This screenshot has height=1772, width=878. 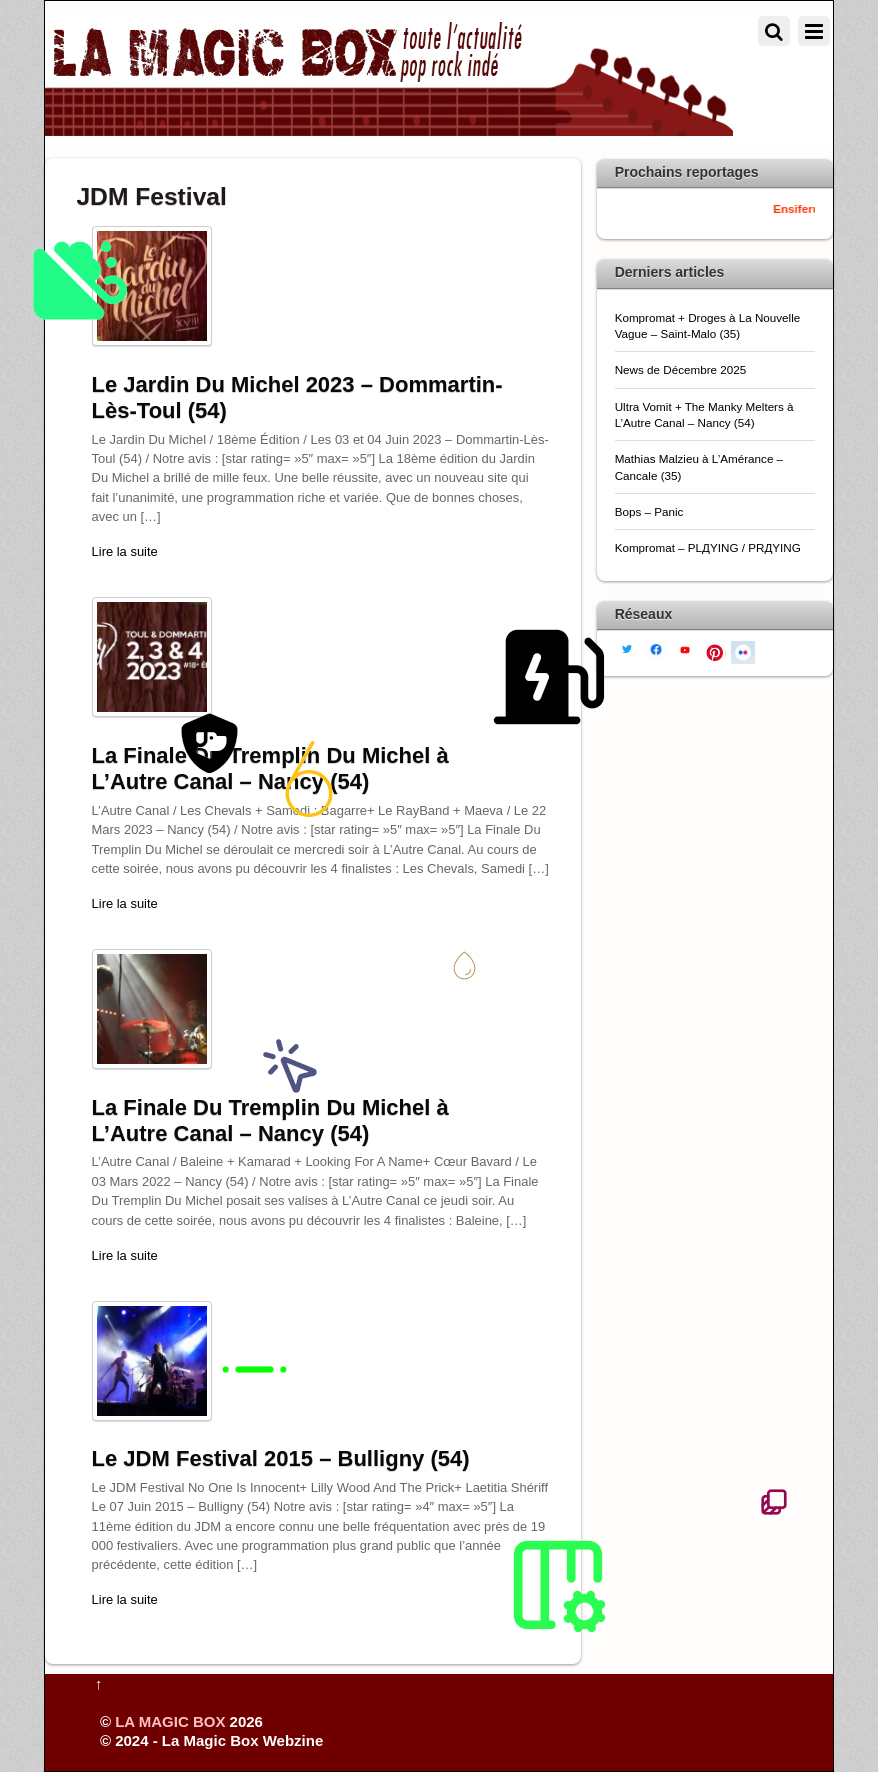 I want to click on click or tap to interact, so click(x=291, y=1067).